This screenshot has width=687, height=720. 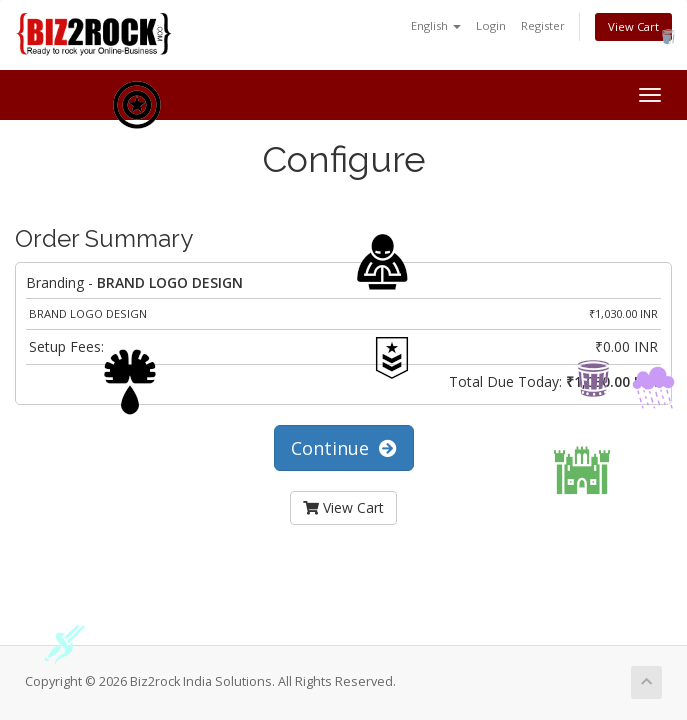 I want to click on indicates mental fatigue or cognitive overload, so click(x=130, y=383).